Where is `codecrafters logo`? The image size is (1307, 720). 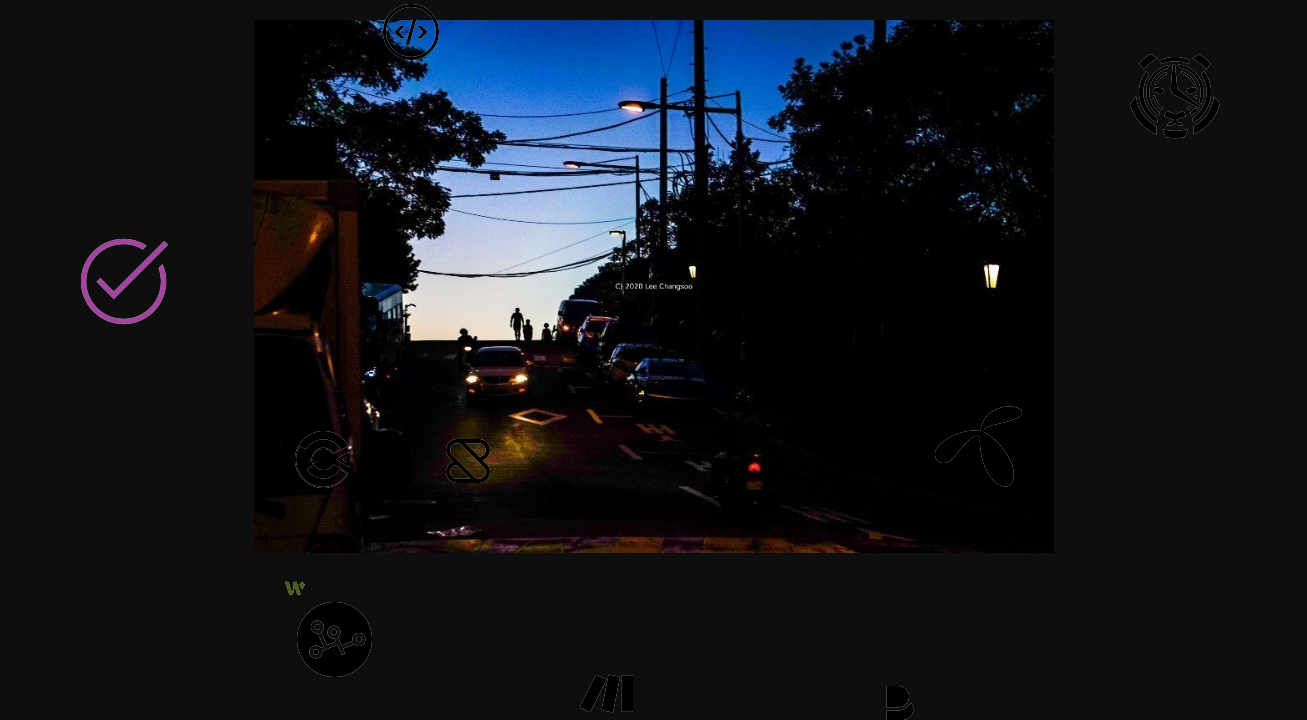 codecrafters logo is located at coordinates (411, 32).